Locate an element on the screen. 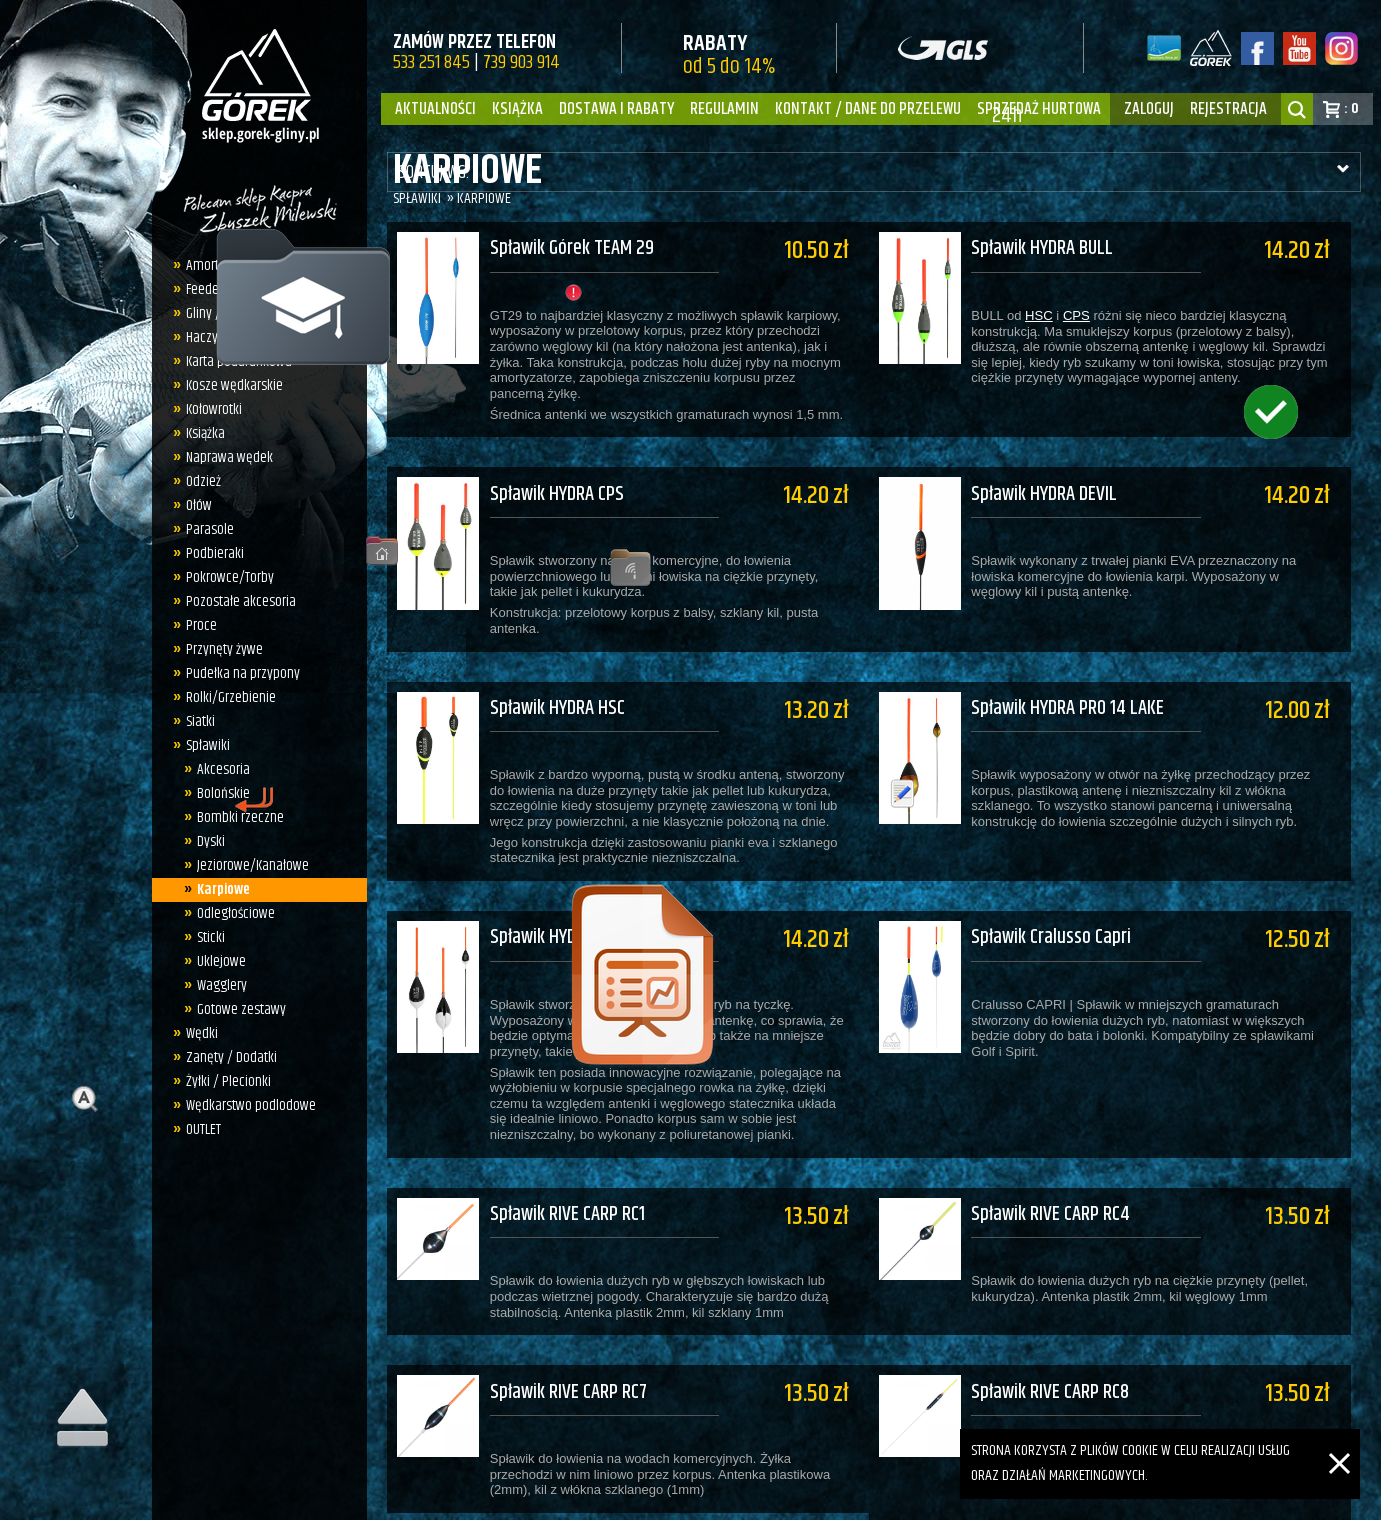 Image resolution: width=1381 pixels, height=1520 pixels. libreoffice impress presentation file is located at coordinates (642, 974).